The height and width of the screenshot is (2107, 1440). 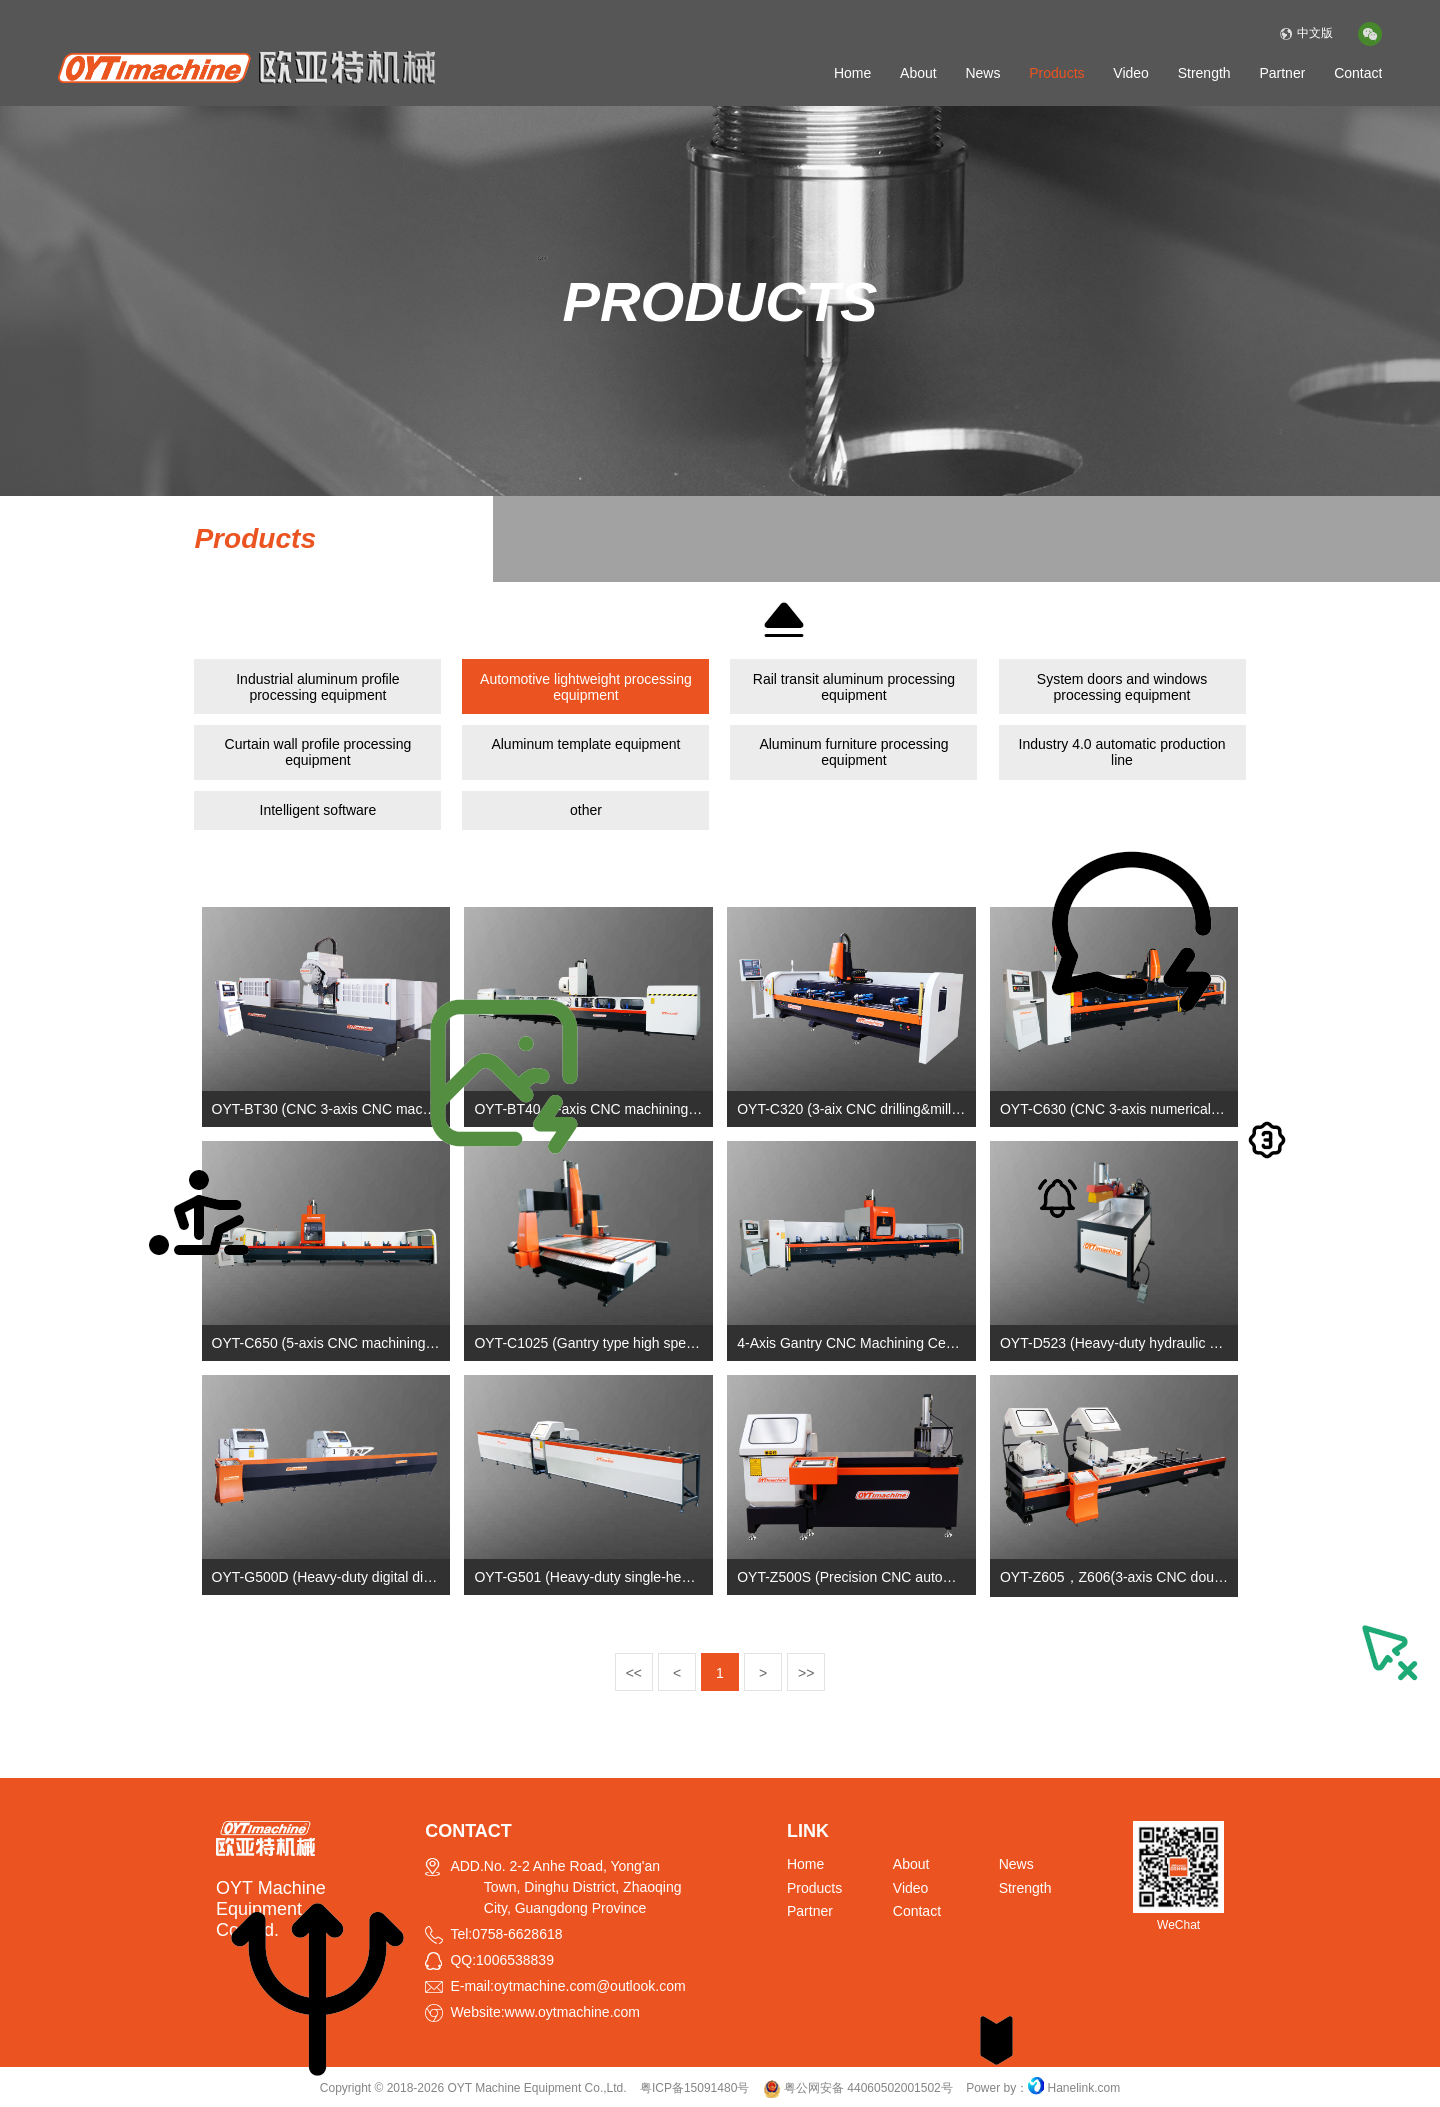 I want to click on insert a gif into your message, so click(x=542, y=258).